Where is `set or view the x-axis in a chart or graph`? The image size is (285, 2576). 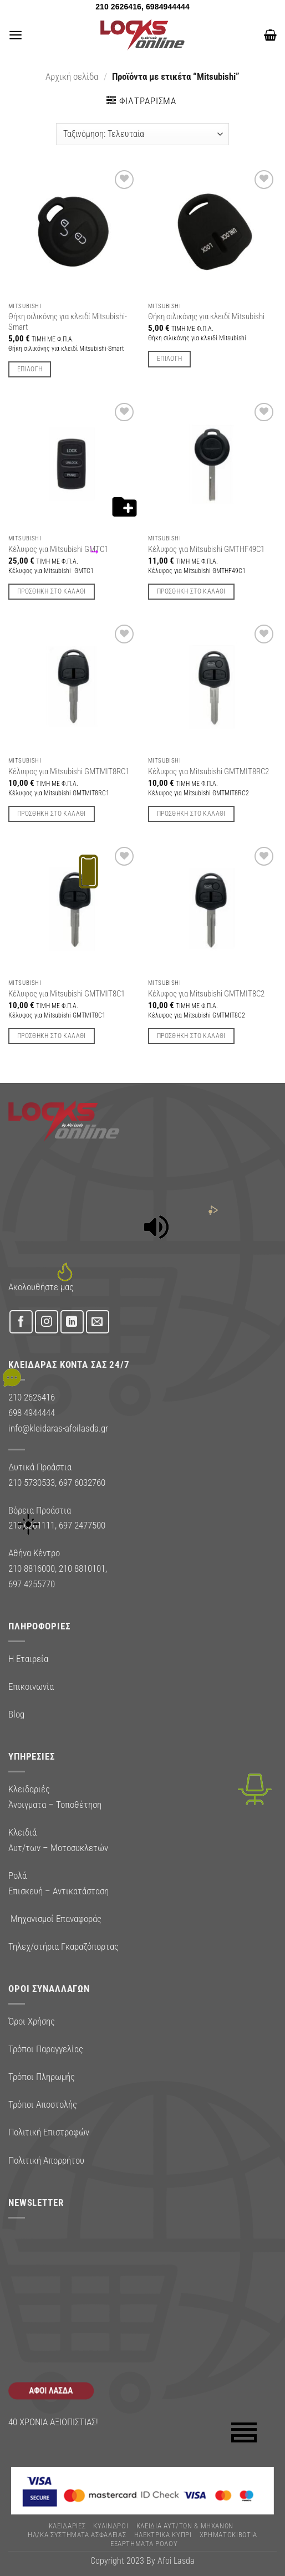 set or view the x-axis in a chart or graph is located at coordinates (94, 550).